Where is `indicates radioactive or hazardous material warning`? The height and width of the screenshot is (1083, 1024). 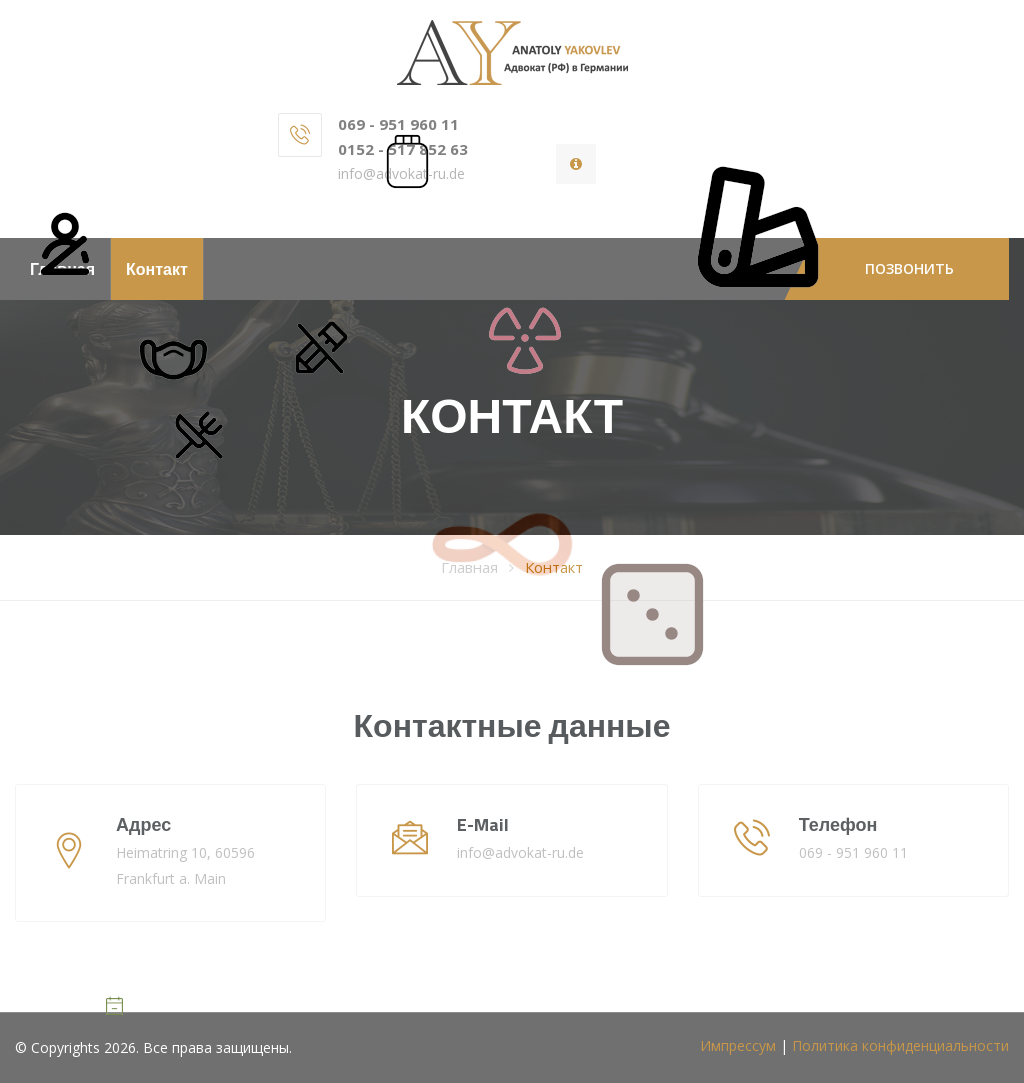
indicates radioactive or hazardous material warning is located at coordinates (525, 338).